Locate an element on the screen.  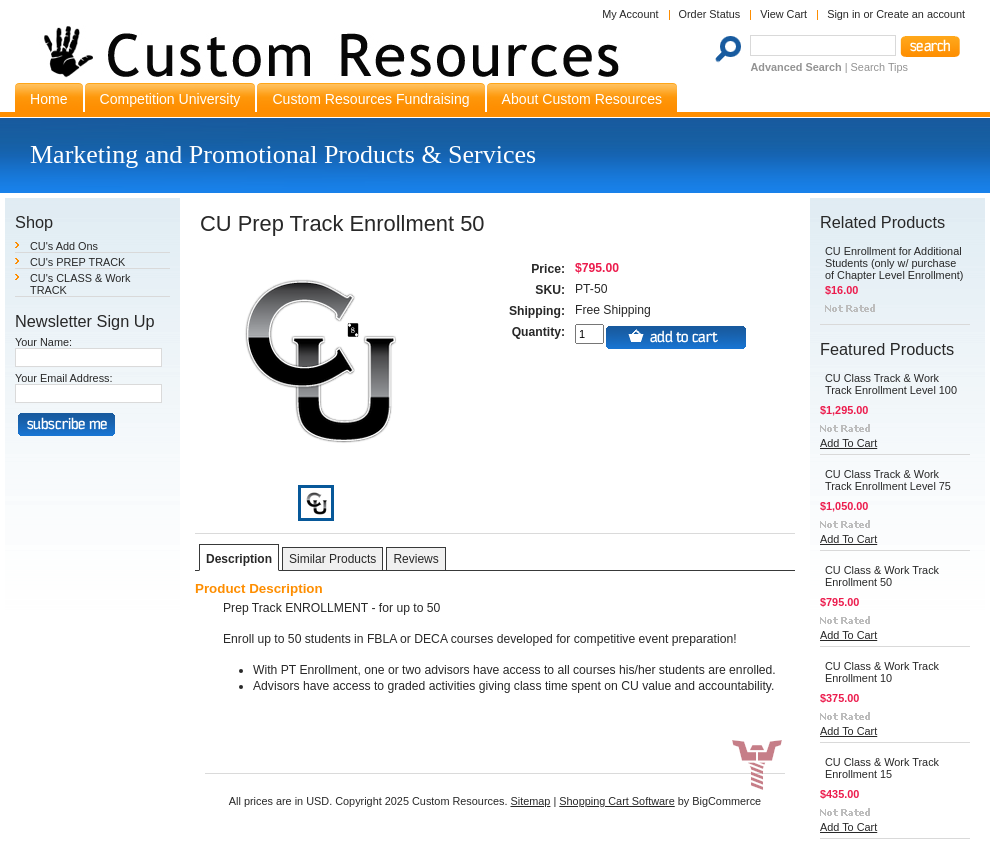
ancient or antique hardware item in inventory is located at coordinates (757, 765).